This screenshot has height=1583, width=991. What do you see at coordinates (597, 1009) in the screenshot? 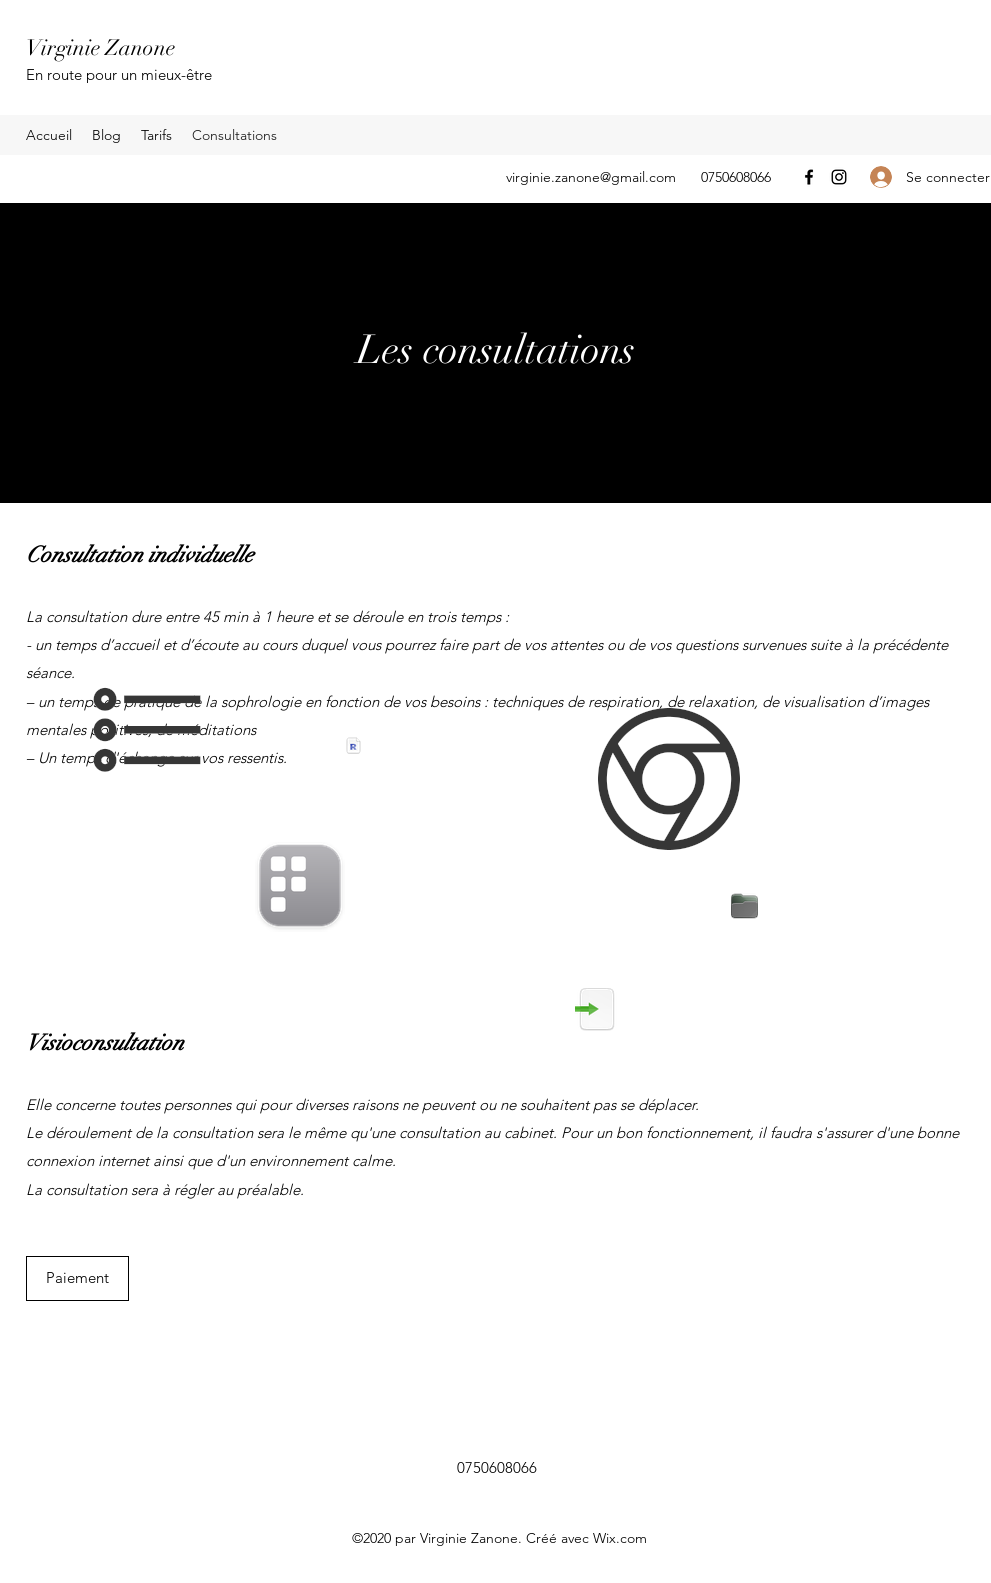
I see `import a document or file` at bounding box center [597, 1009].